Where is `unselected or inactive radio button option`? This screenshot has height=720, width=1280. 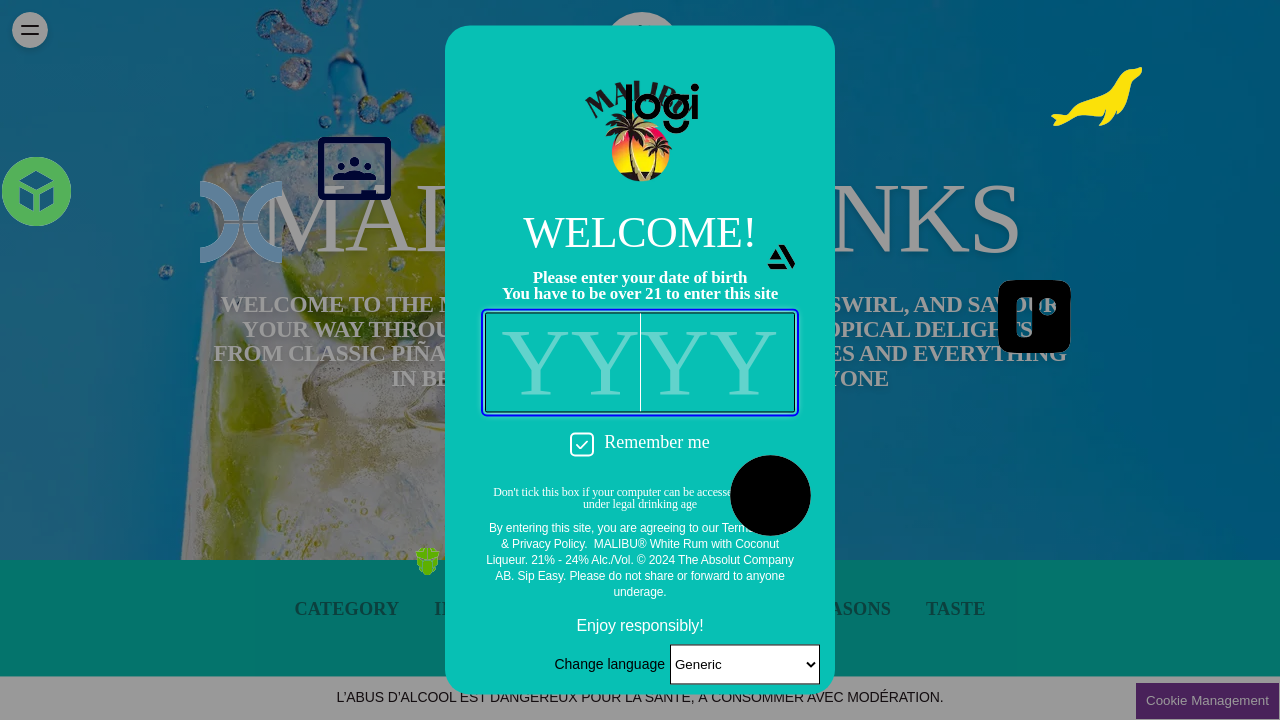 unselected or inactive radio button option is located at coordinates (770, 495).